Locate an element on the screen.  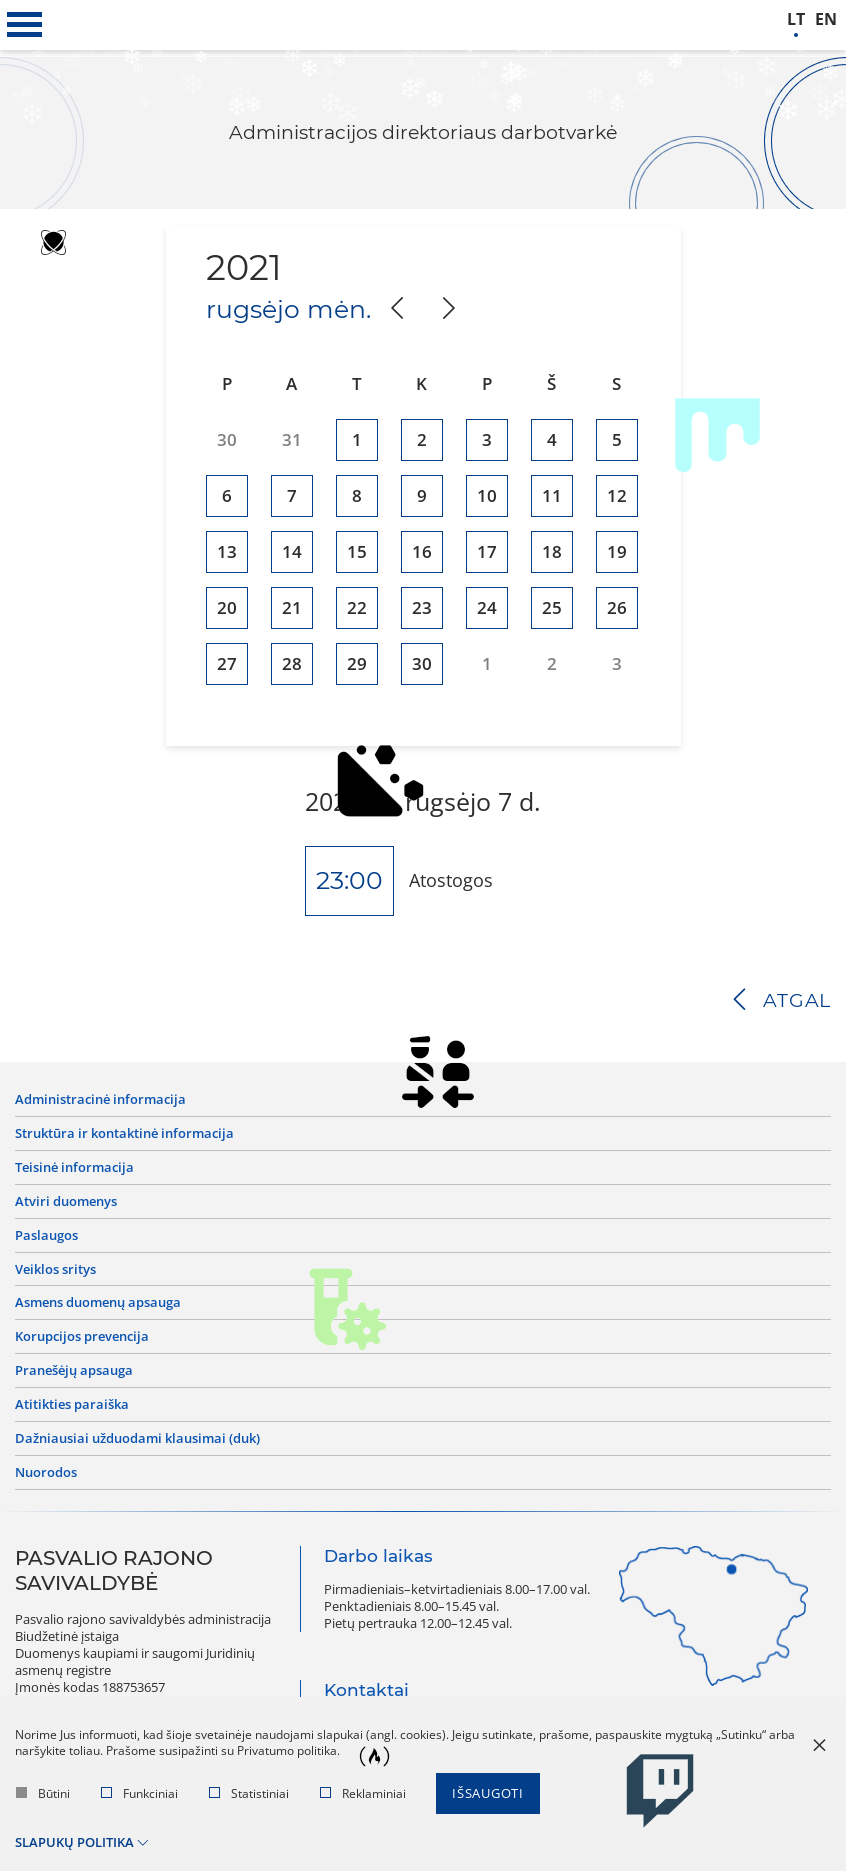
indicates rockslide or landslide hazard warning is located at coordinates (380, 778).